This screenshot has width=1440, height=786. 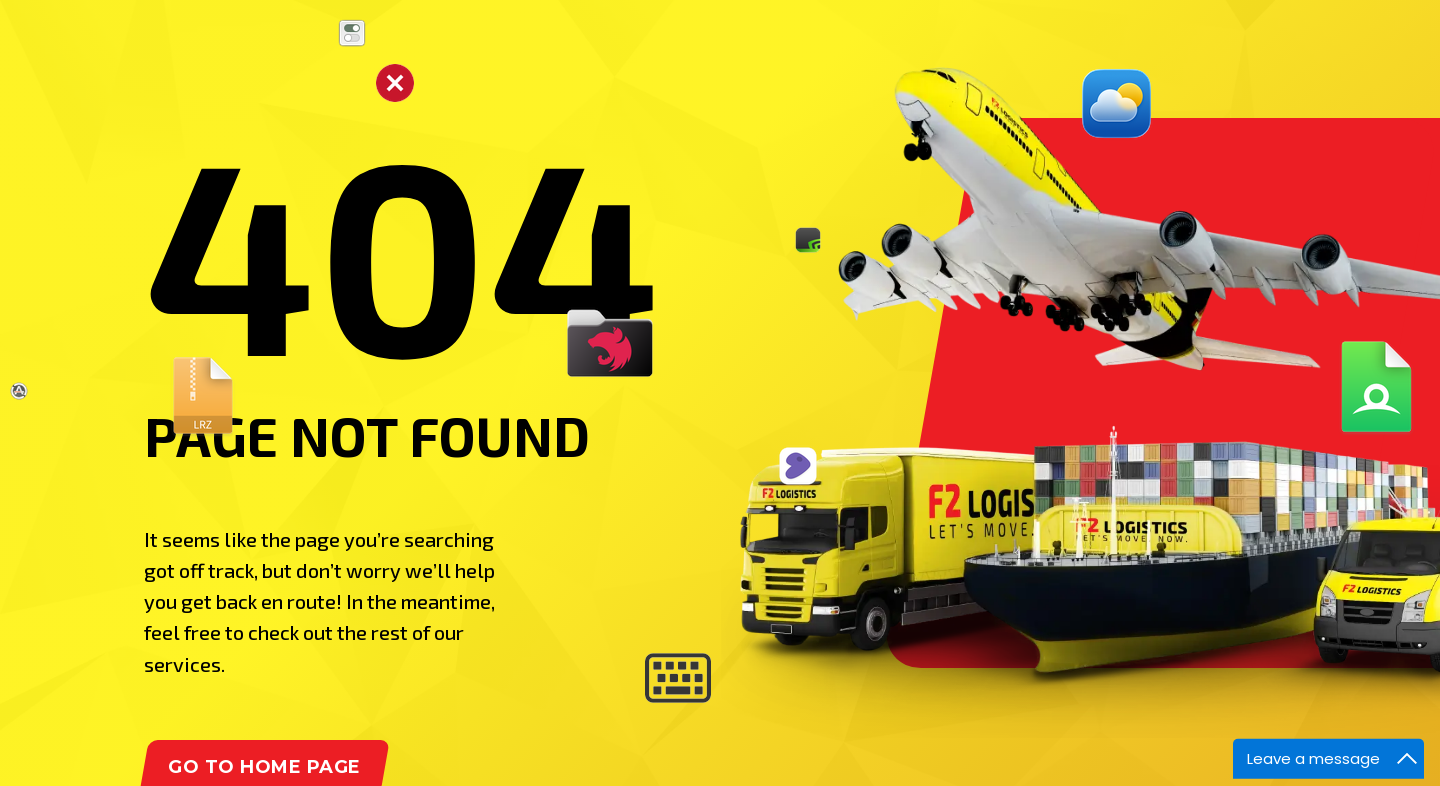 I want to click on open NestJS project folder, so click(x=609, y=345).